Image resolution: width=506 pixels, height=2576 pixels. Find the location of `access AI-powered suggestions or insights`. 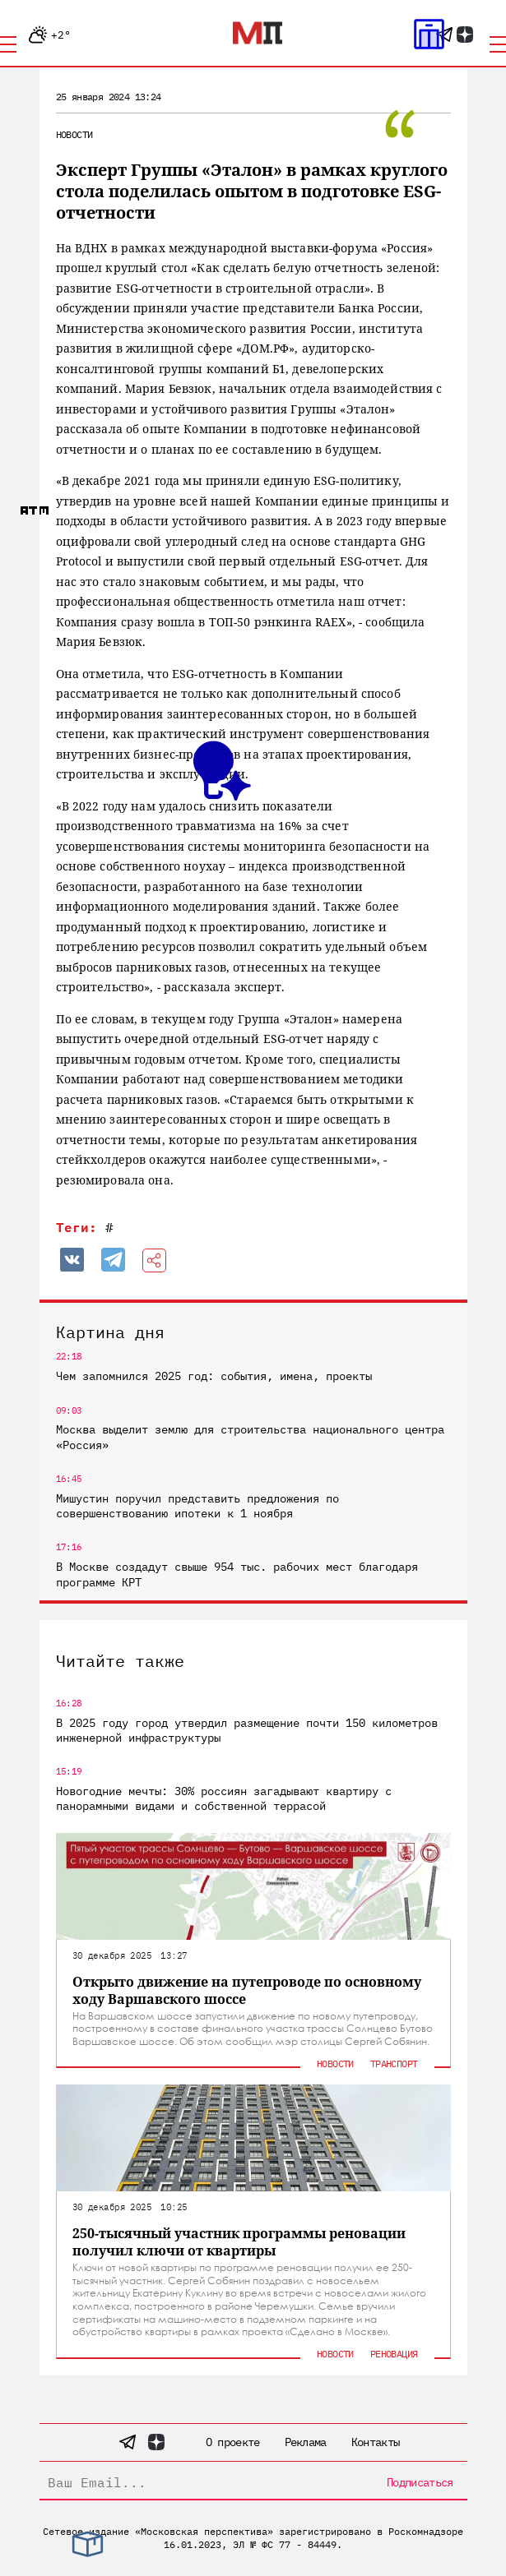

access AI-powered suggestions or insights is located at coordinates (220, 772).